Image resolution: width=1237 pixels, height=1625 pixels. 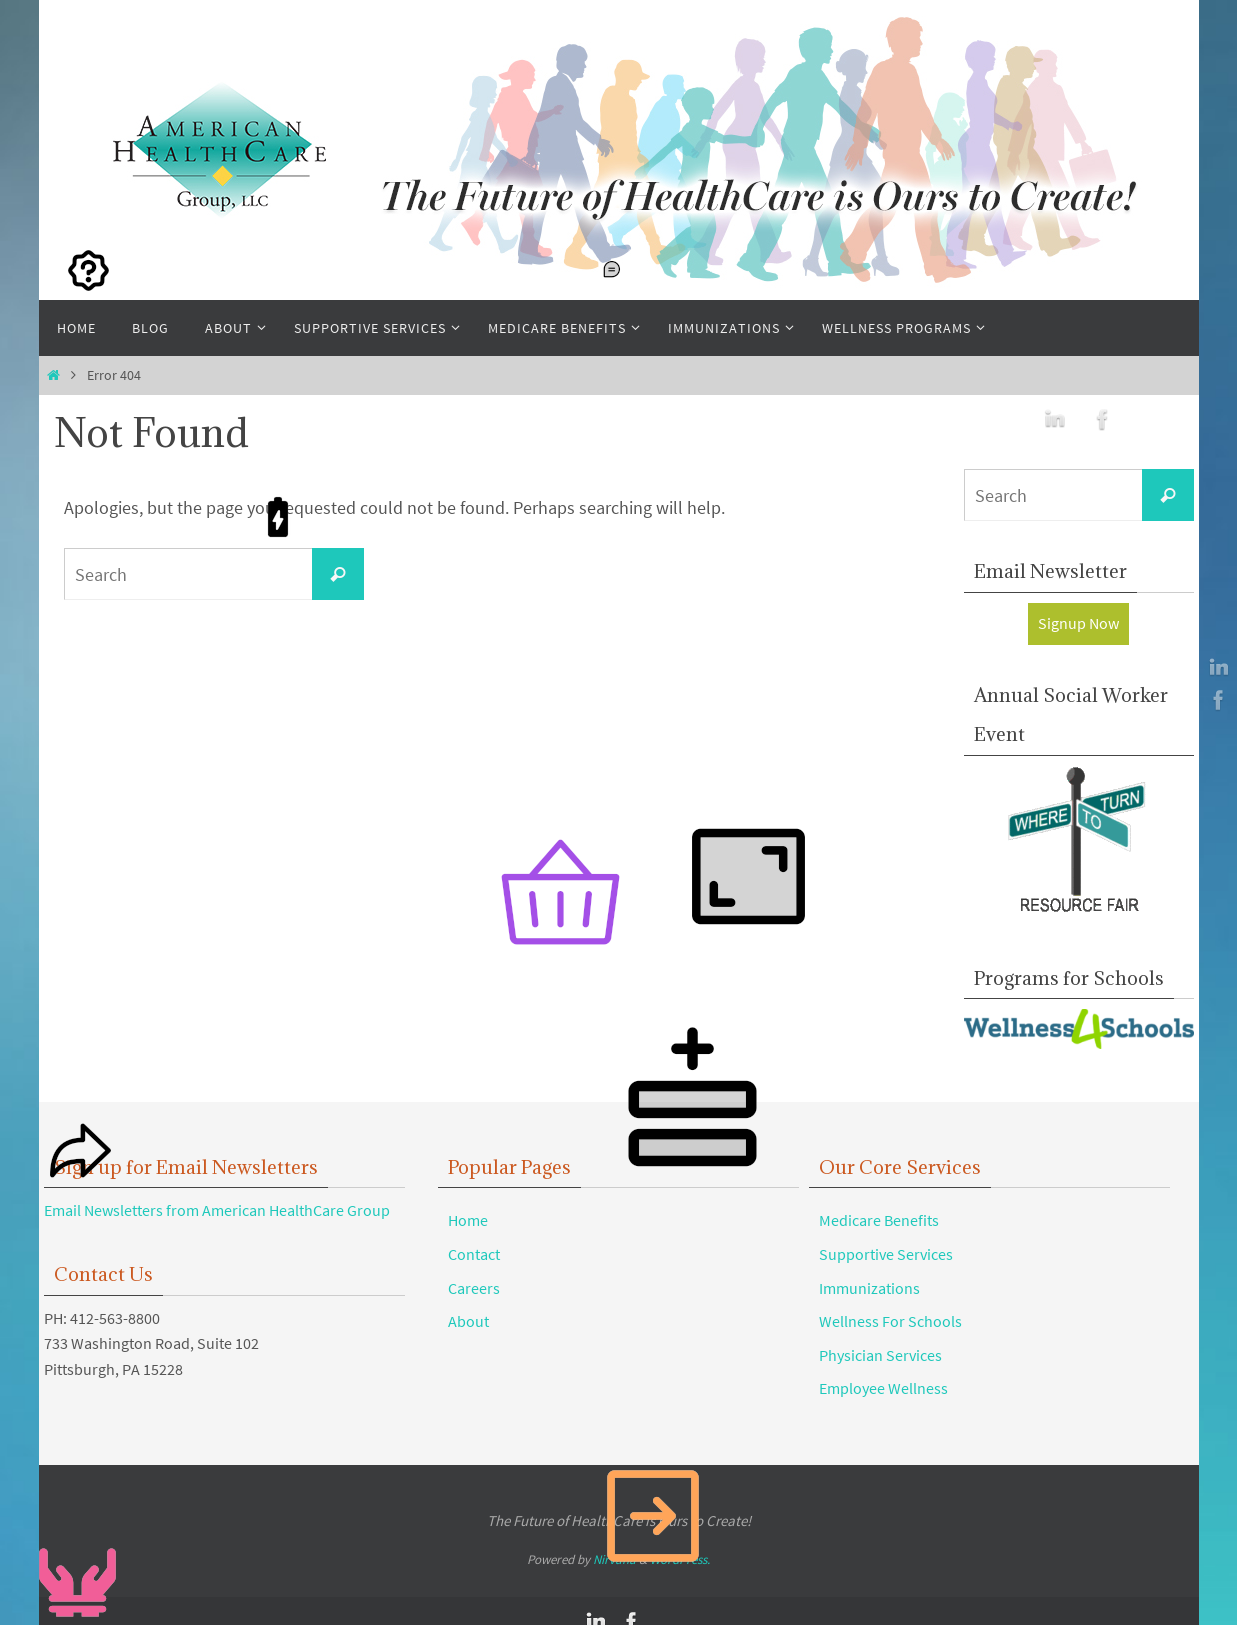 I want to click on open chat or messaging, so click(x=611, y=269).